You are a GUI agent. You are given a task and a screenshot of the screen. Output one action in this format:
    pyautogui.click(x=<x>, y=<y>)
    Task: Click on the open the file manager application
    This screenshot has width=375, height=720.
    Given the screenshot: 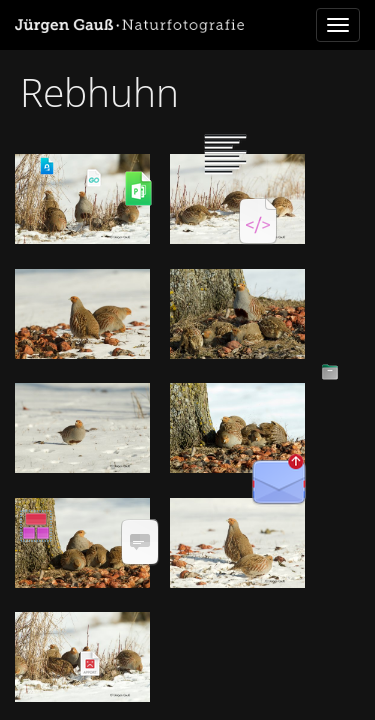 What is the action you would take?
    pyautogui.click(x=330, y=372)
    